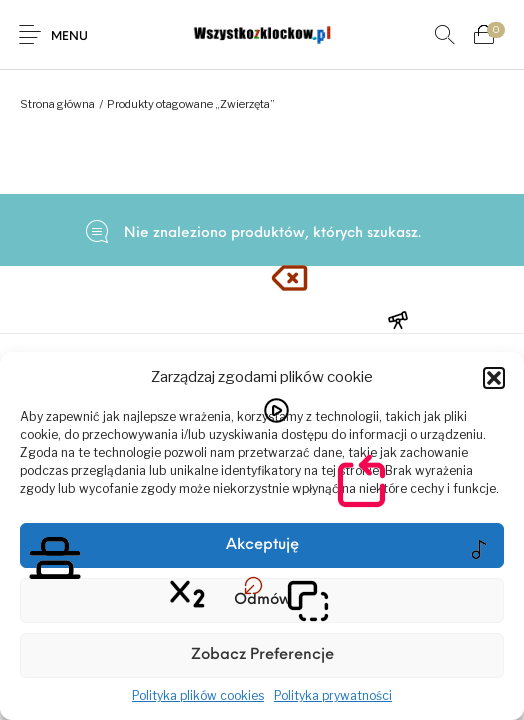 The height and width of the screenshot is (720, 524). What do you see at coordinates (185, 593) in the screenshot?
I see `format text as subscript` at bounding box center [185, 593].